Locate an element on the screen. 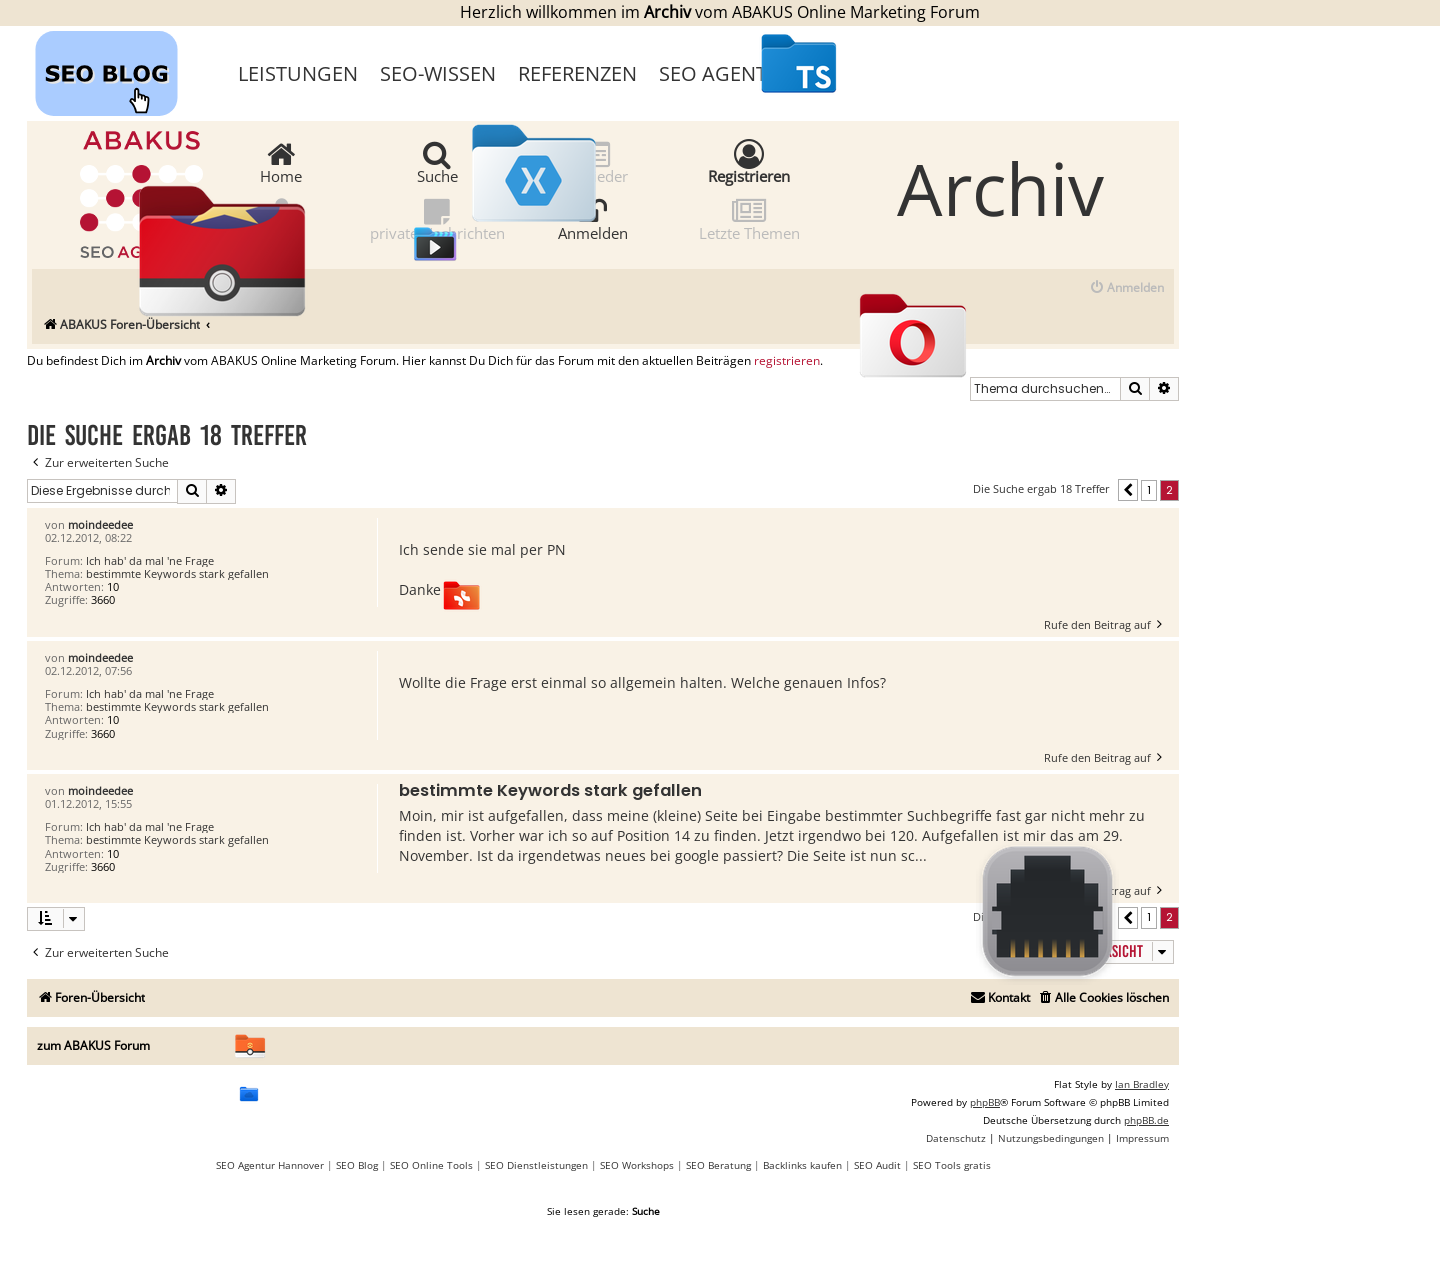 The width and height of the screenshot is (1440, 1275). open folder containing Xmind mind mapping files is located at coordinates (461, 596).